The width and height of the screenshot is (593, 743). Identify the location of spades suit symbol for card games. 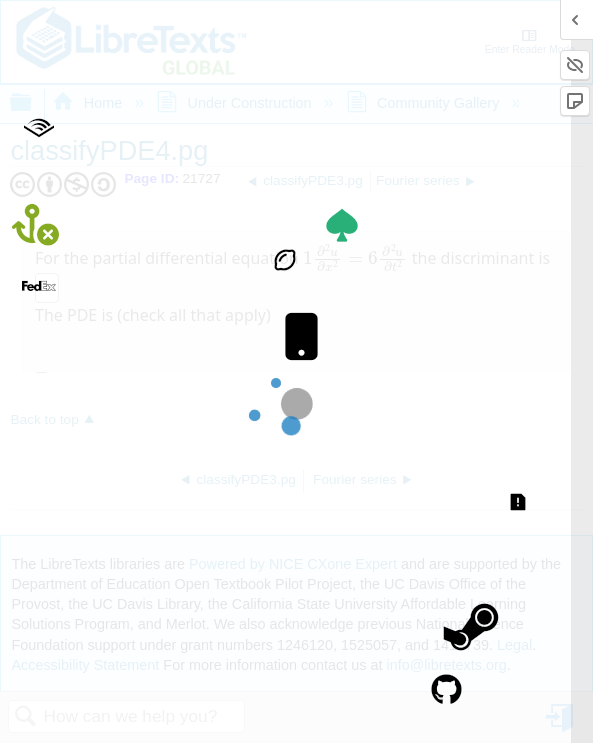
(342, 226).